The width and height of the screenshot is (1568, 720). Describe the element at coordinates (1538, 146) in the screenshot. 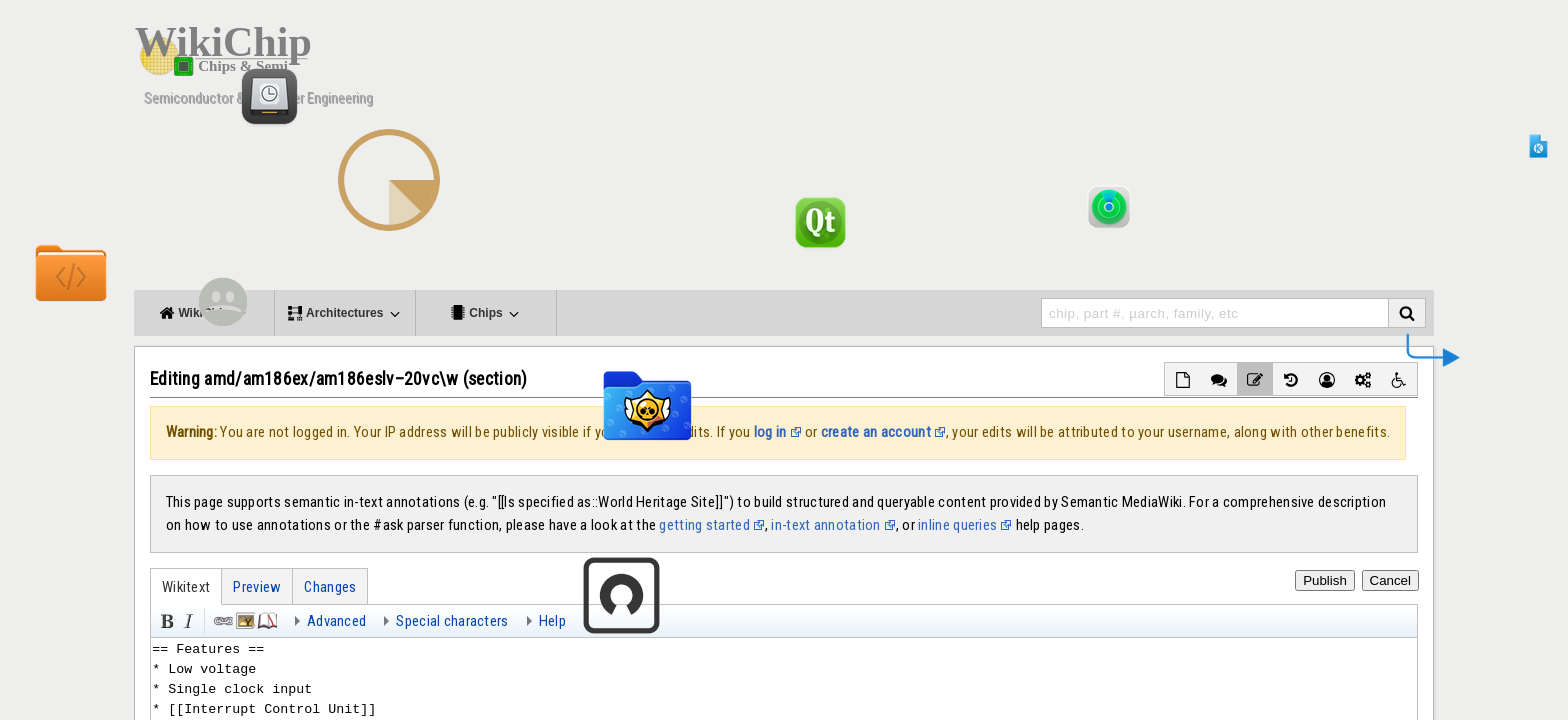

I see `open a KMyMoney financial data file` at that location.